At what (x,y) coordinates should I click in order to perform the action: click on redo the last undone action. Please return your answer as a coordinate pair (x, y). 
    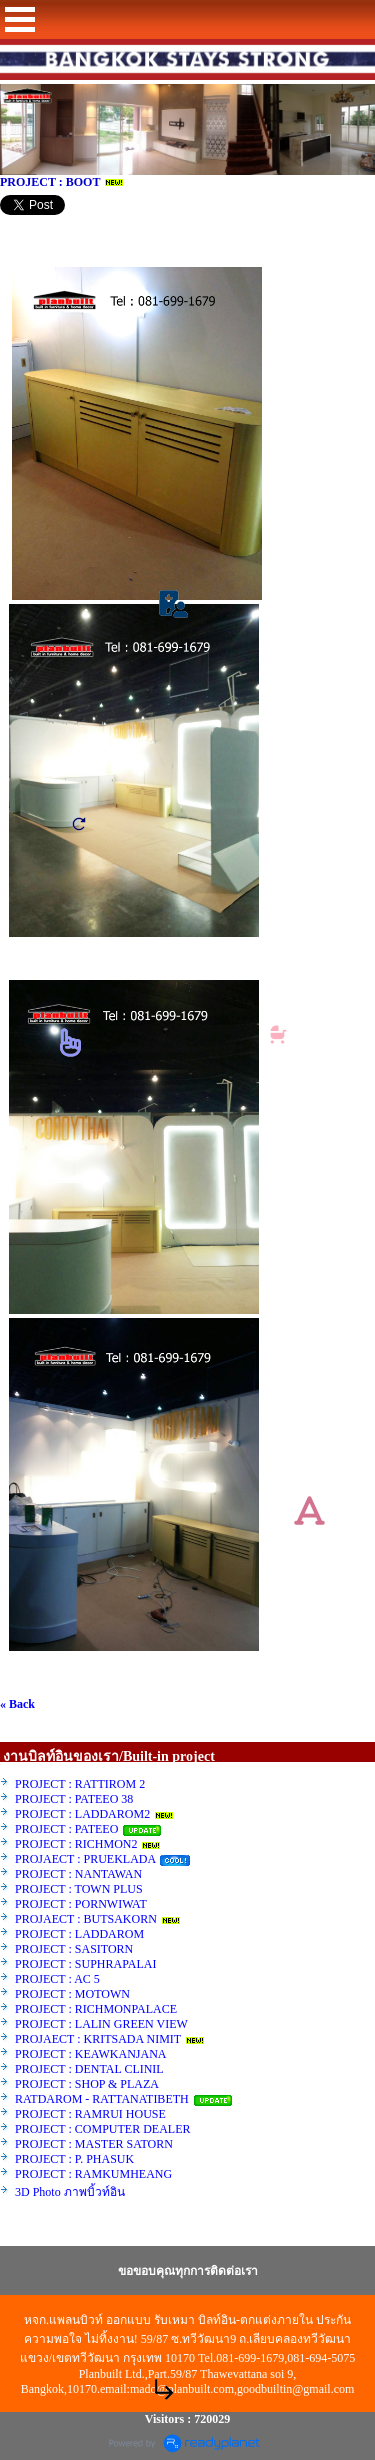
    Looking at the image, I should click on (79, 824).